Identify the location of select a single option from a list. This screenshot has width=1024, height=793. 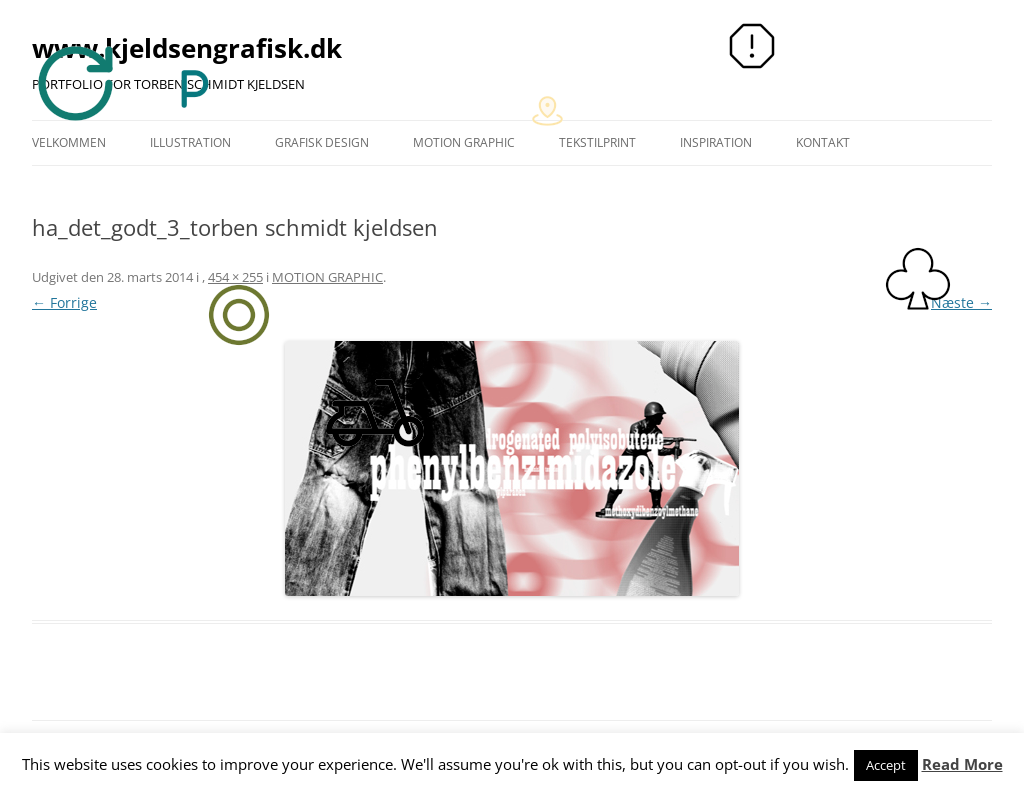
(239, 315).